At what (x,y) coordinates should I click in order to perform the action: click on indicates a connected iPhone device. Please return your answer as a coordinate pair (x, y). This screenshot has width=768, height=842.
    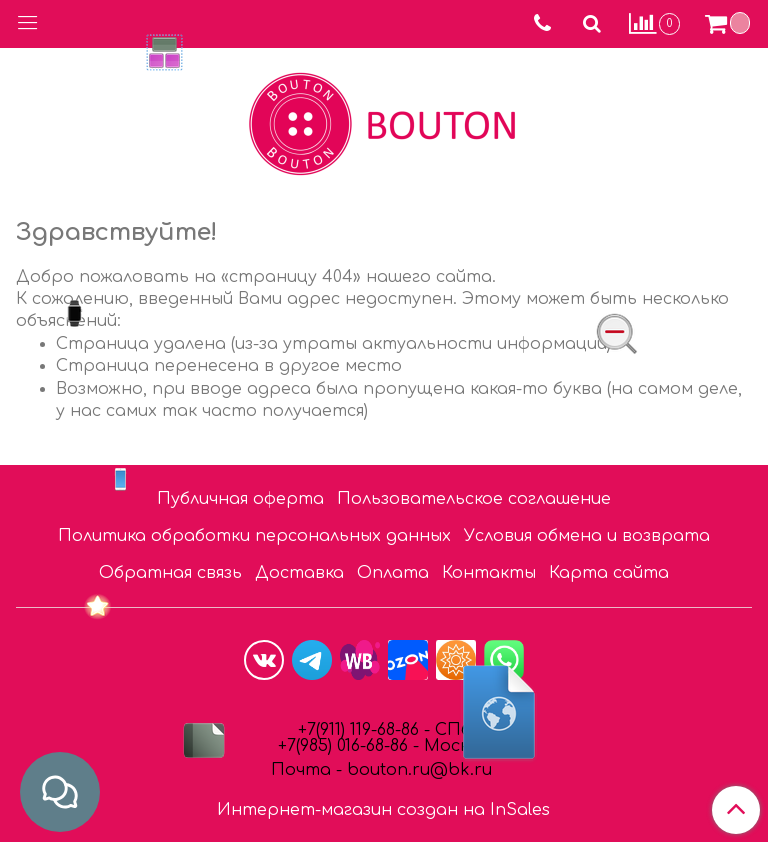
    Looking at the image, I should click on (120, 479).